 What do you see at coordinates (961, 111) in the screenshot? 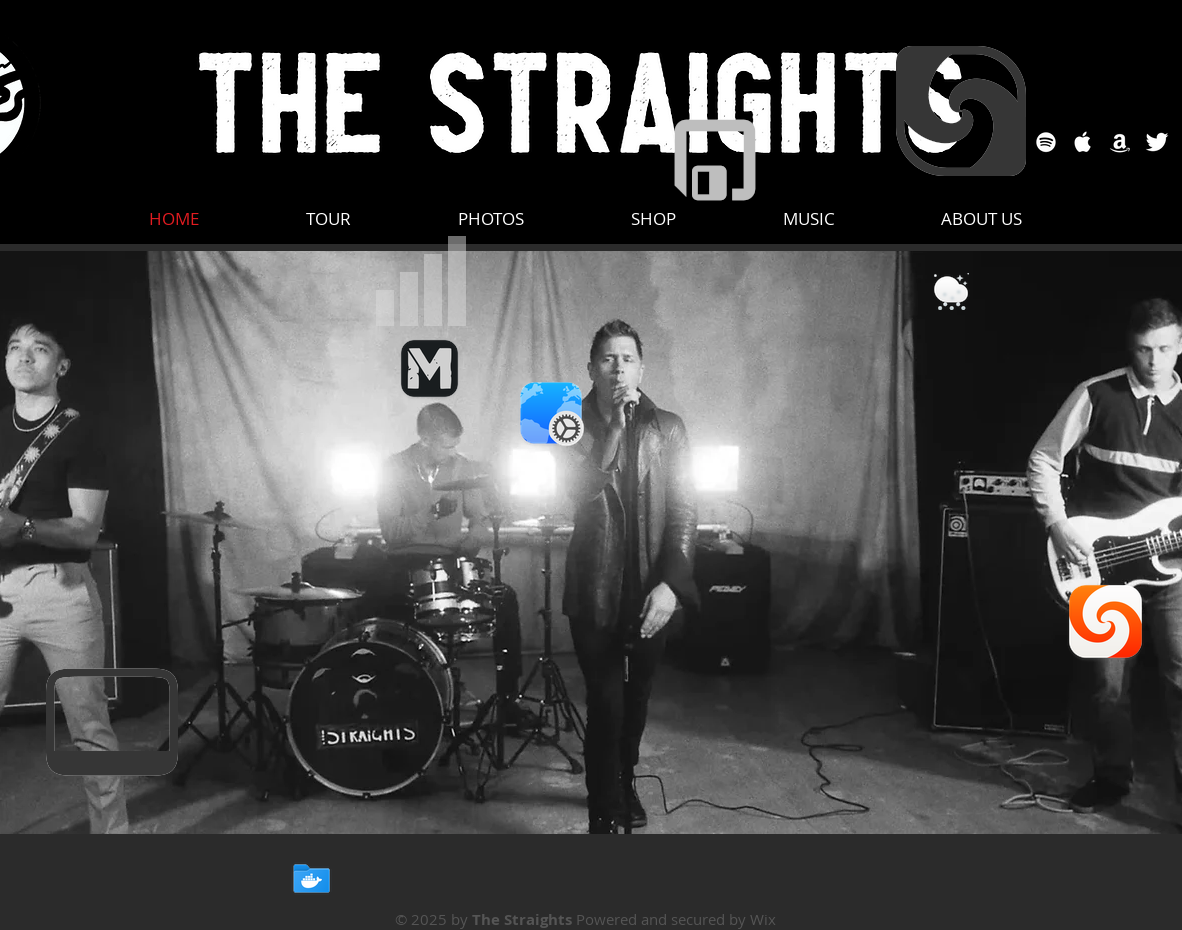
I see `open meld file comparison tool` at bounding box center [961, 111].